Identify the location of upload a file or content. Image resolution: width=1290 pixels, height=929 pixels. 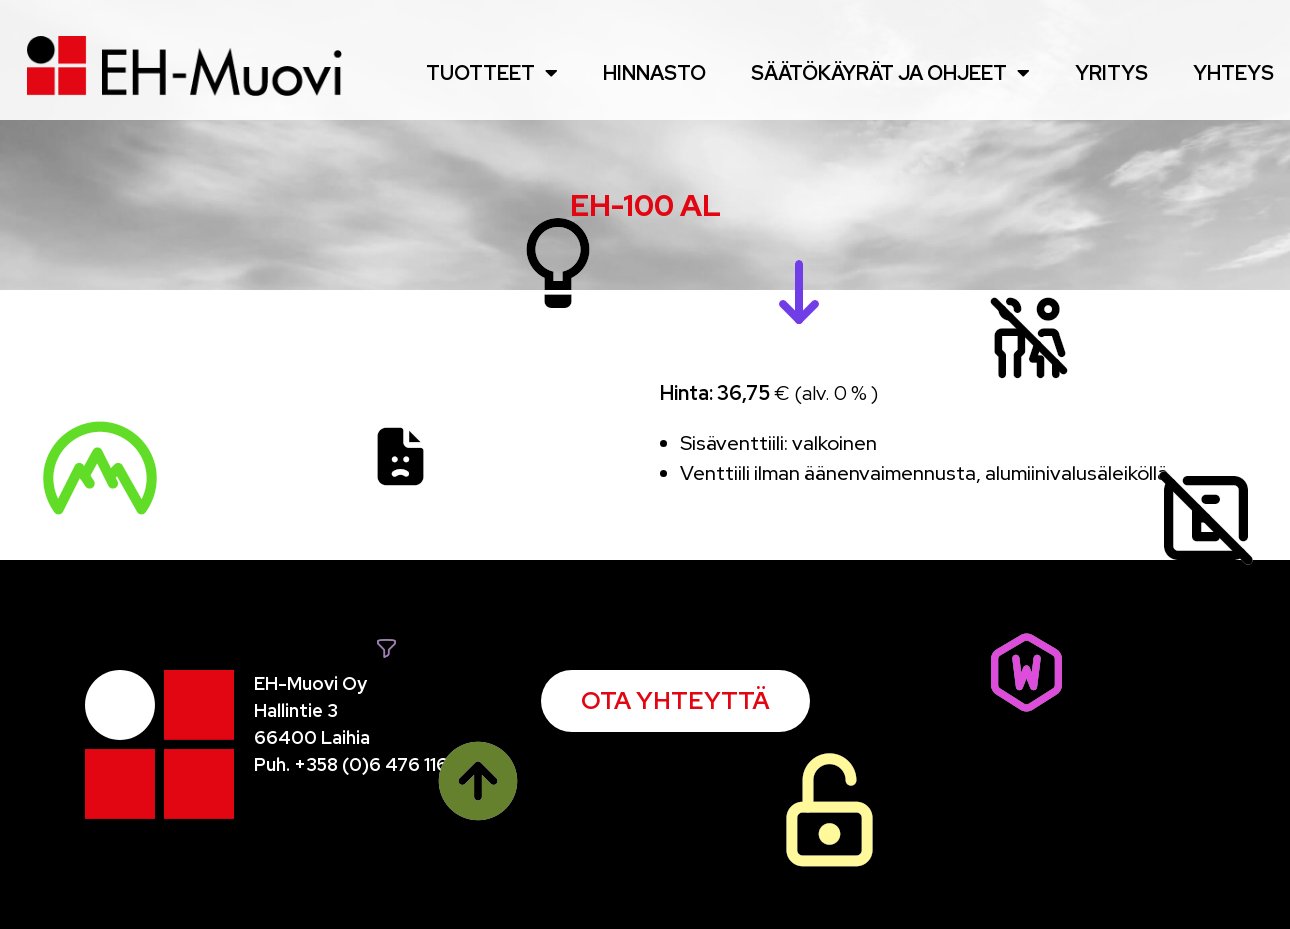
(478, 781).